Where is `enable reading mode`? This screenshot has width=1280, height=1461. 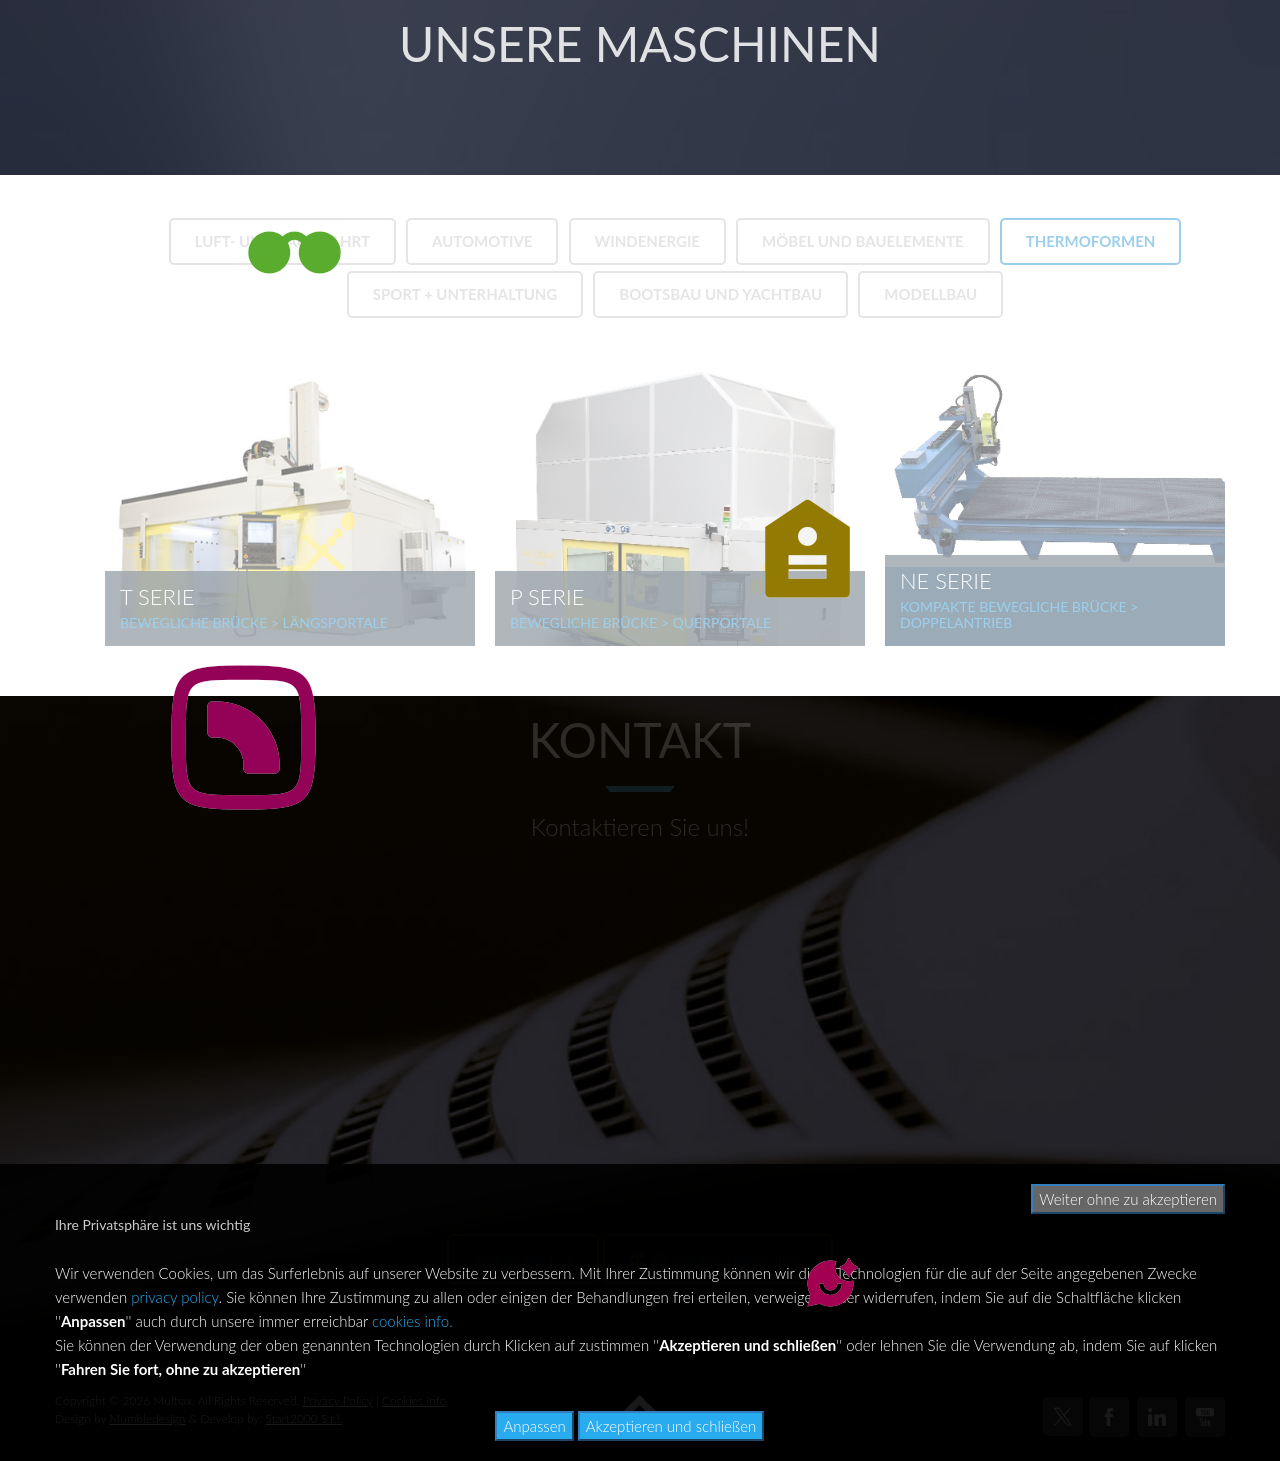
enable reading mode is located at coordinates (294, 252).